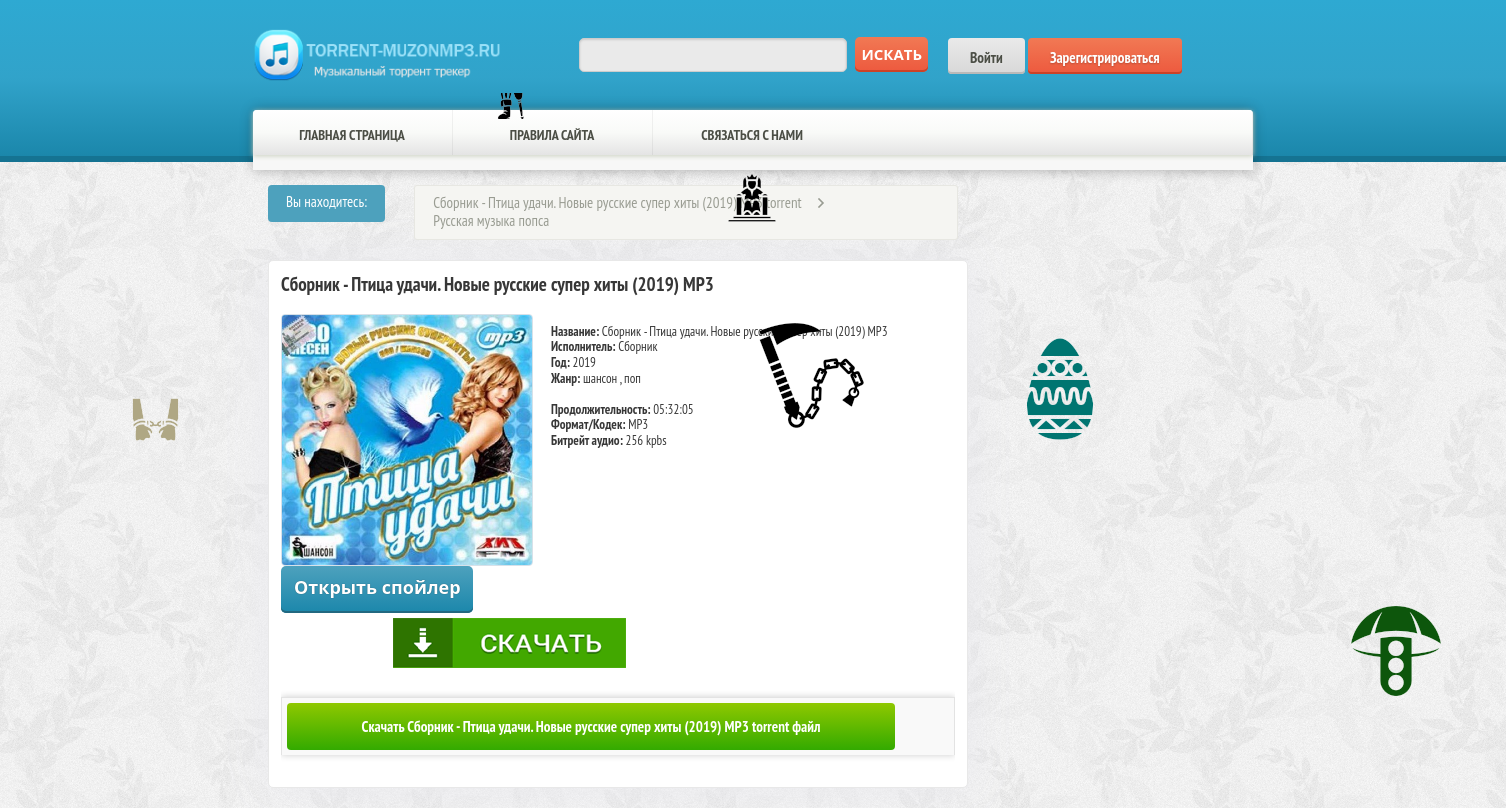 The width and height of the screenshot is (1506, 808). Describe the element at coordinates (1396, 651) in the screenshot. I see `game item or power-up mushroom` at that location.